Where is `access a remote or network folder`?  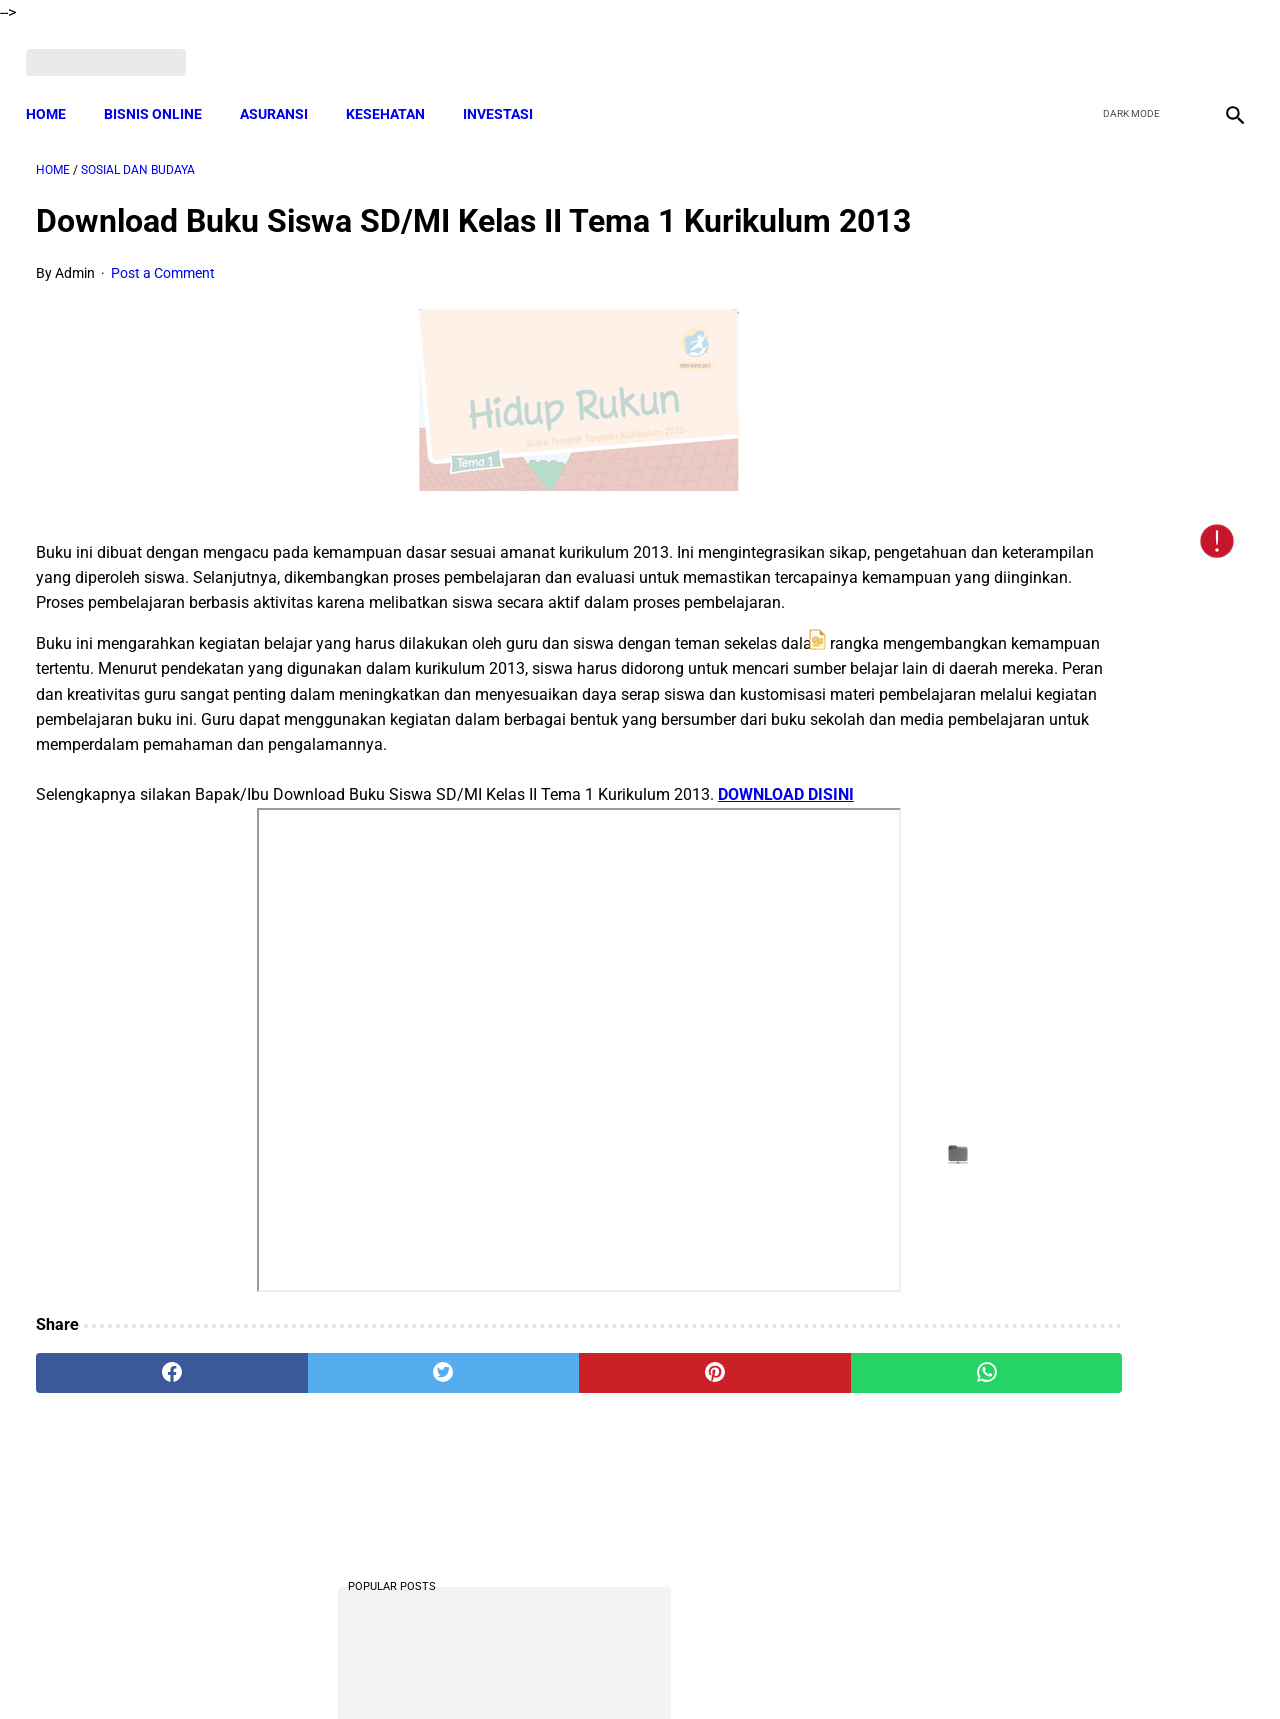
access a remote or network folder is located at coordinates (958, 1154).